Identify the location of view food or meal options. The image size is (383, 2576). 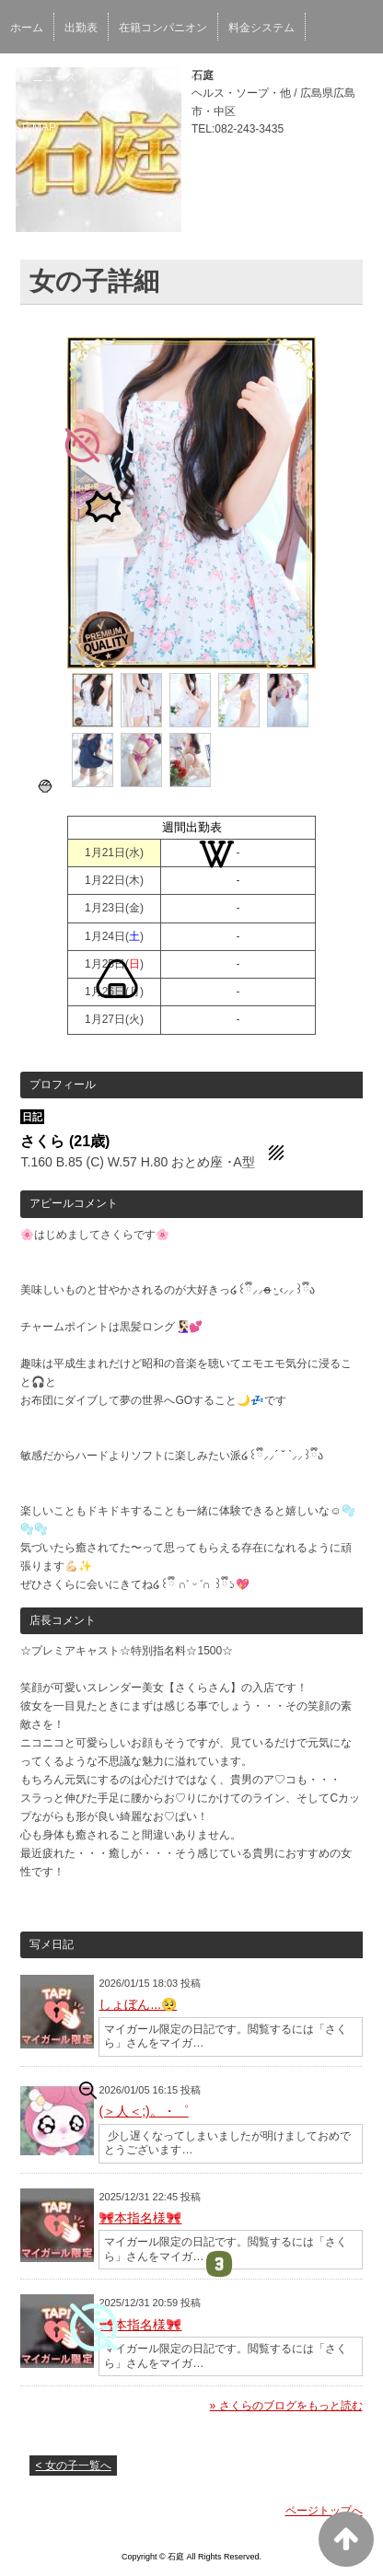
(45, 786).